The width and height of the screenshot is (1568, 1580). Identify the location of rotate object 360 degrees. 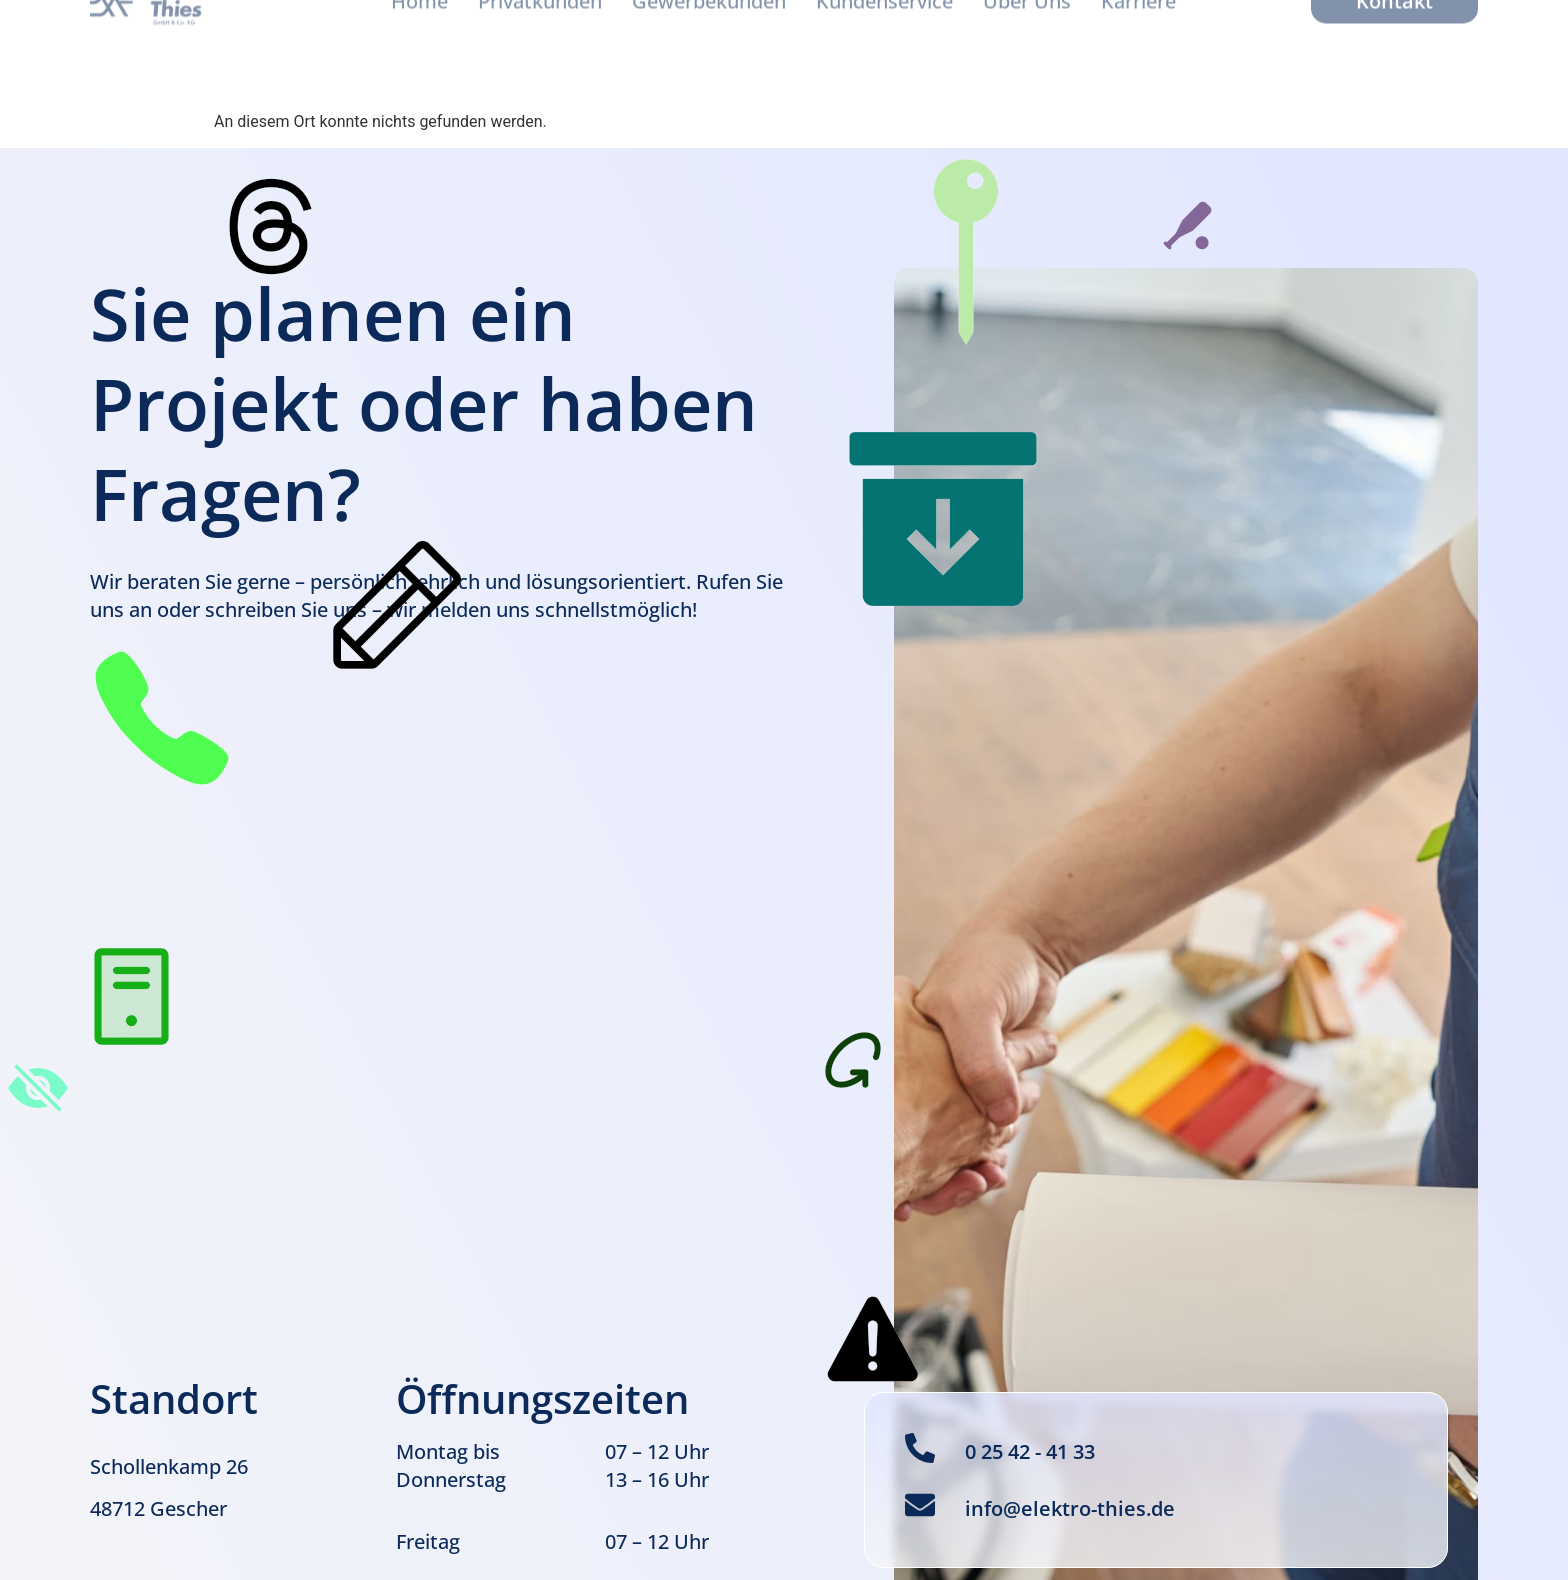
(853, 1060).